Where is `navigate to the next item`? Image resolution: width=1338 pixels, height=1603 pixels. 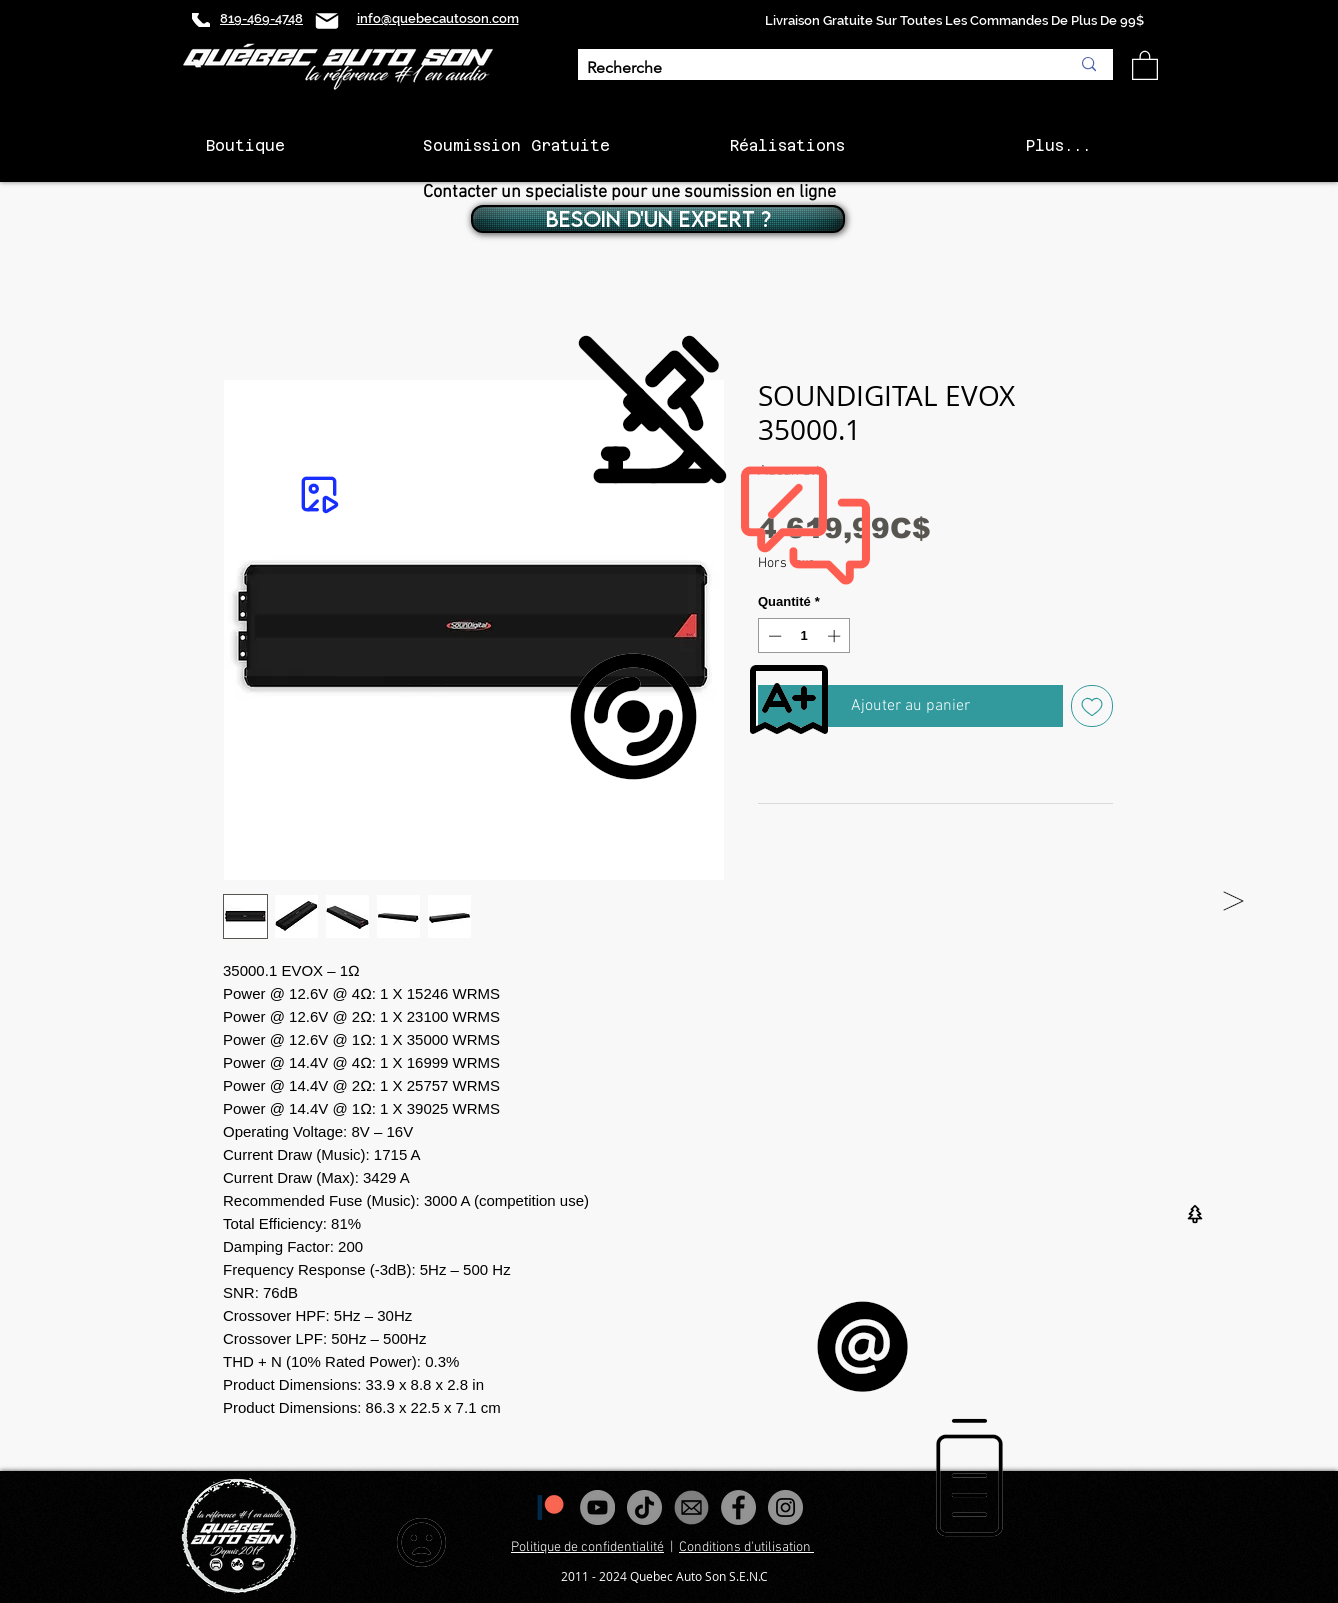
navigate to the next item is located at coordinates (1232, 901).